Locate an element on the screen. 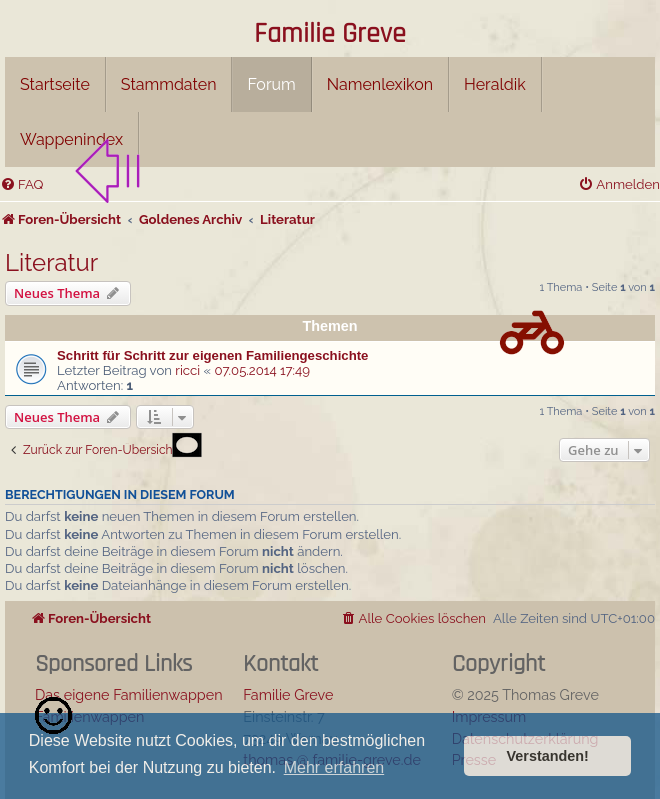 This screenshot has height=799, width=660. apply vignette effect to photo is located at coordinates (187, 445).